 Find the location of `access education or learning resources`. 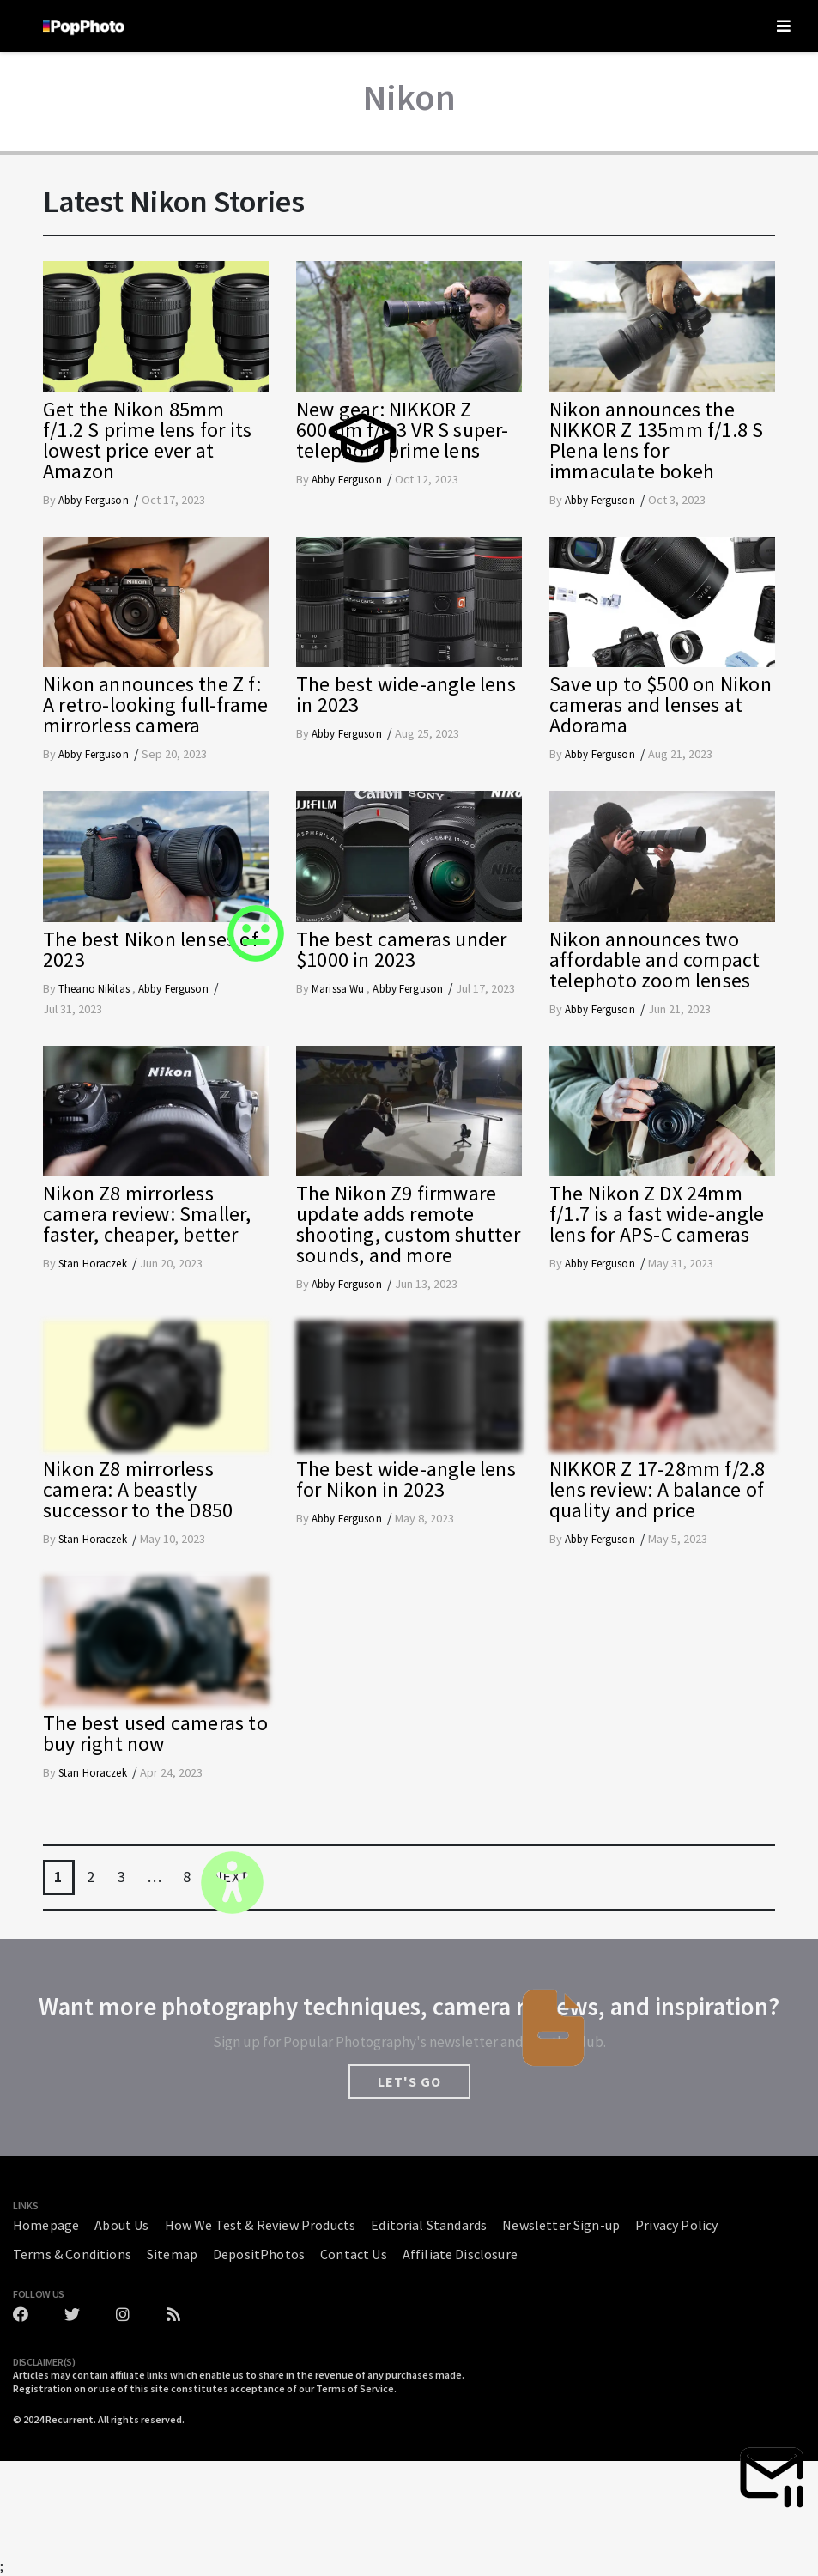

access education or learning resources is located at coordinates (362, 438).